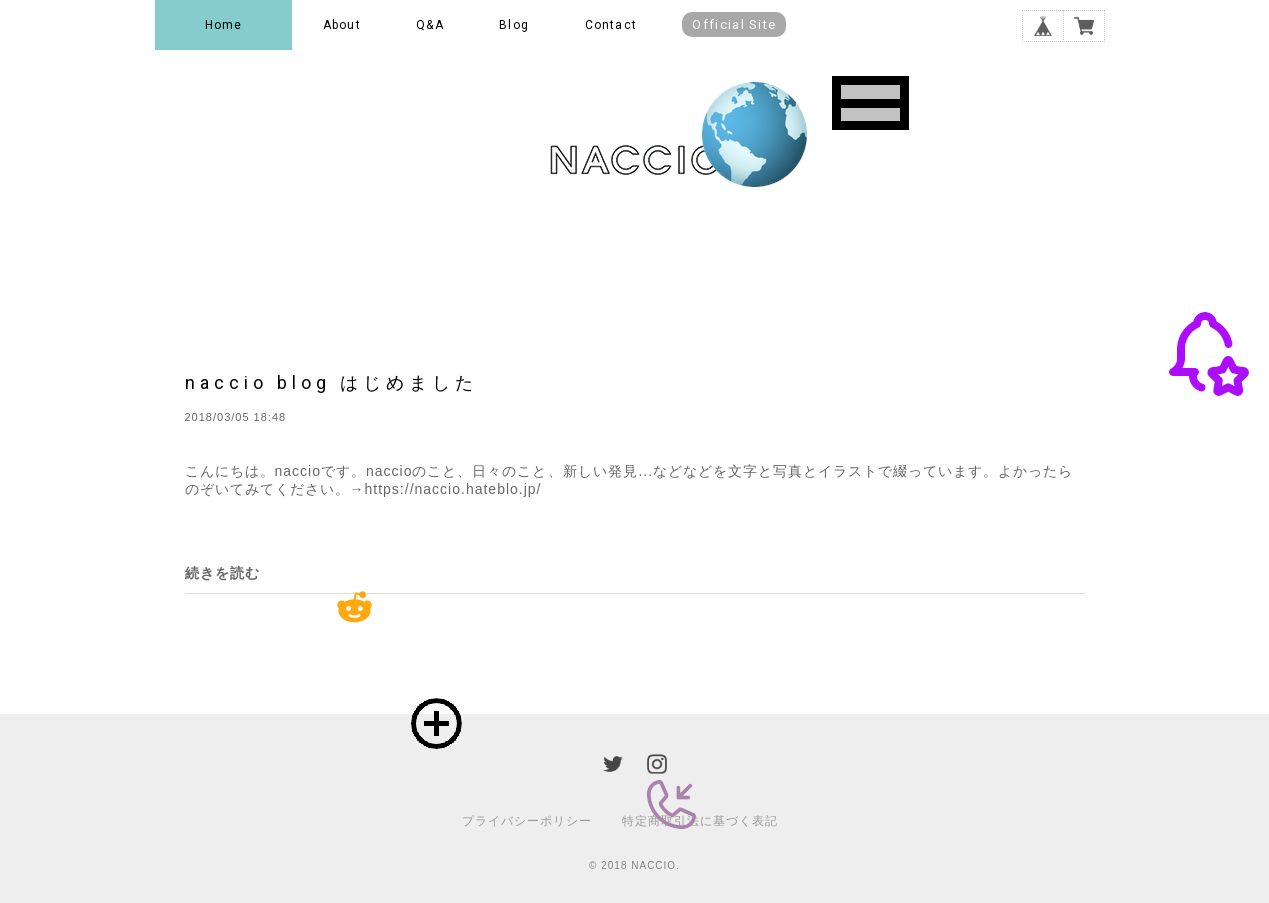 This screenshot has width=1269, height=903. Describe the element at coordinates (597, 635) in the screenshot. I see `file is syncing to OneDrive cloud storage` at that location.